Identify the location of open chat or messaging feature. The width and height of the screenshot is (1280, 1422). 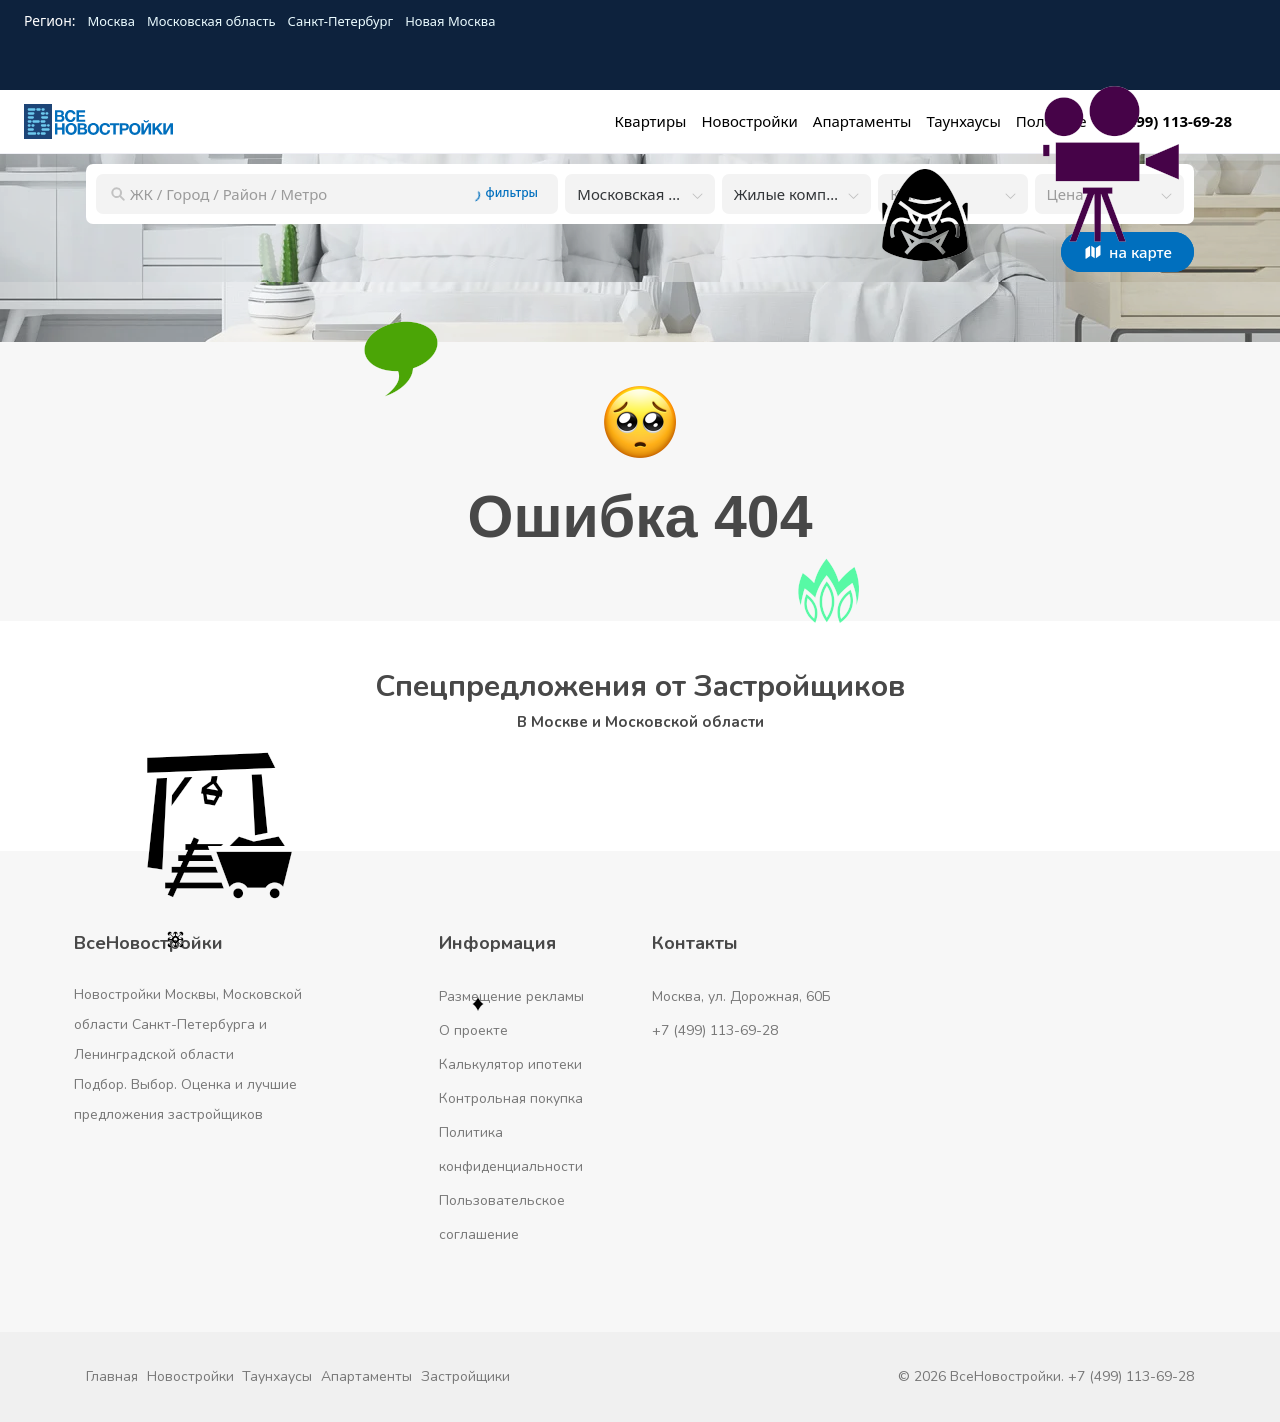
(401, 359).